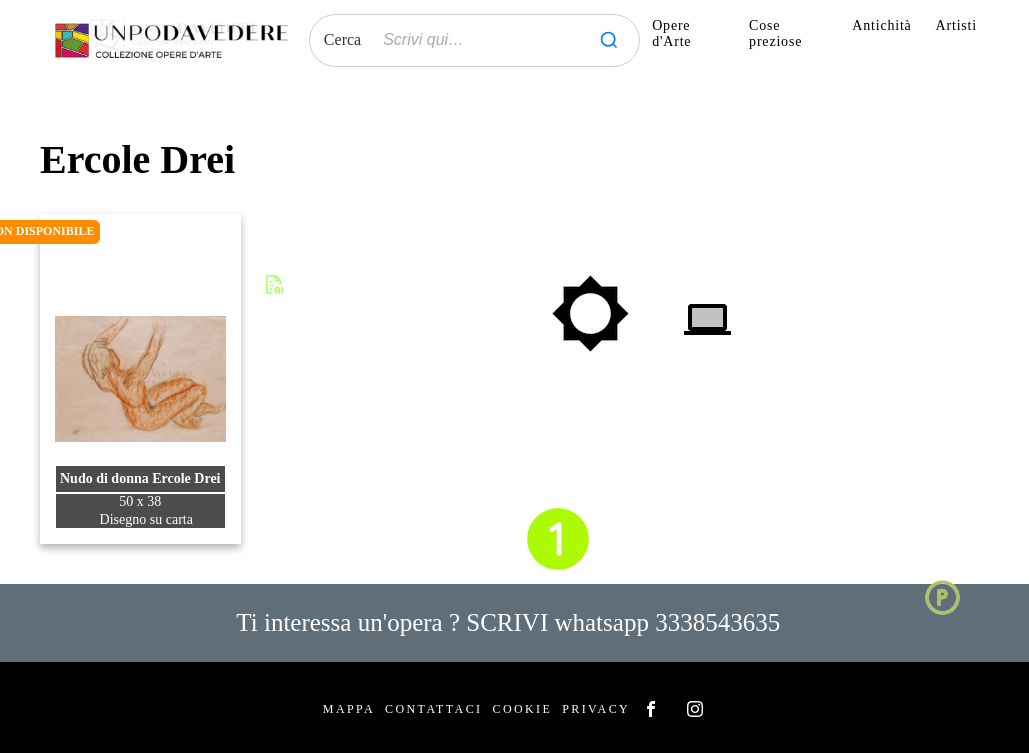 This screenshot has width=1029, height=753. Describe the element at coordinates (558, 539) in the screenshot. I see `indicates the first step in a process or sequence` at that location.